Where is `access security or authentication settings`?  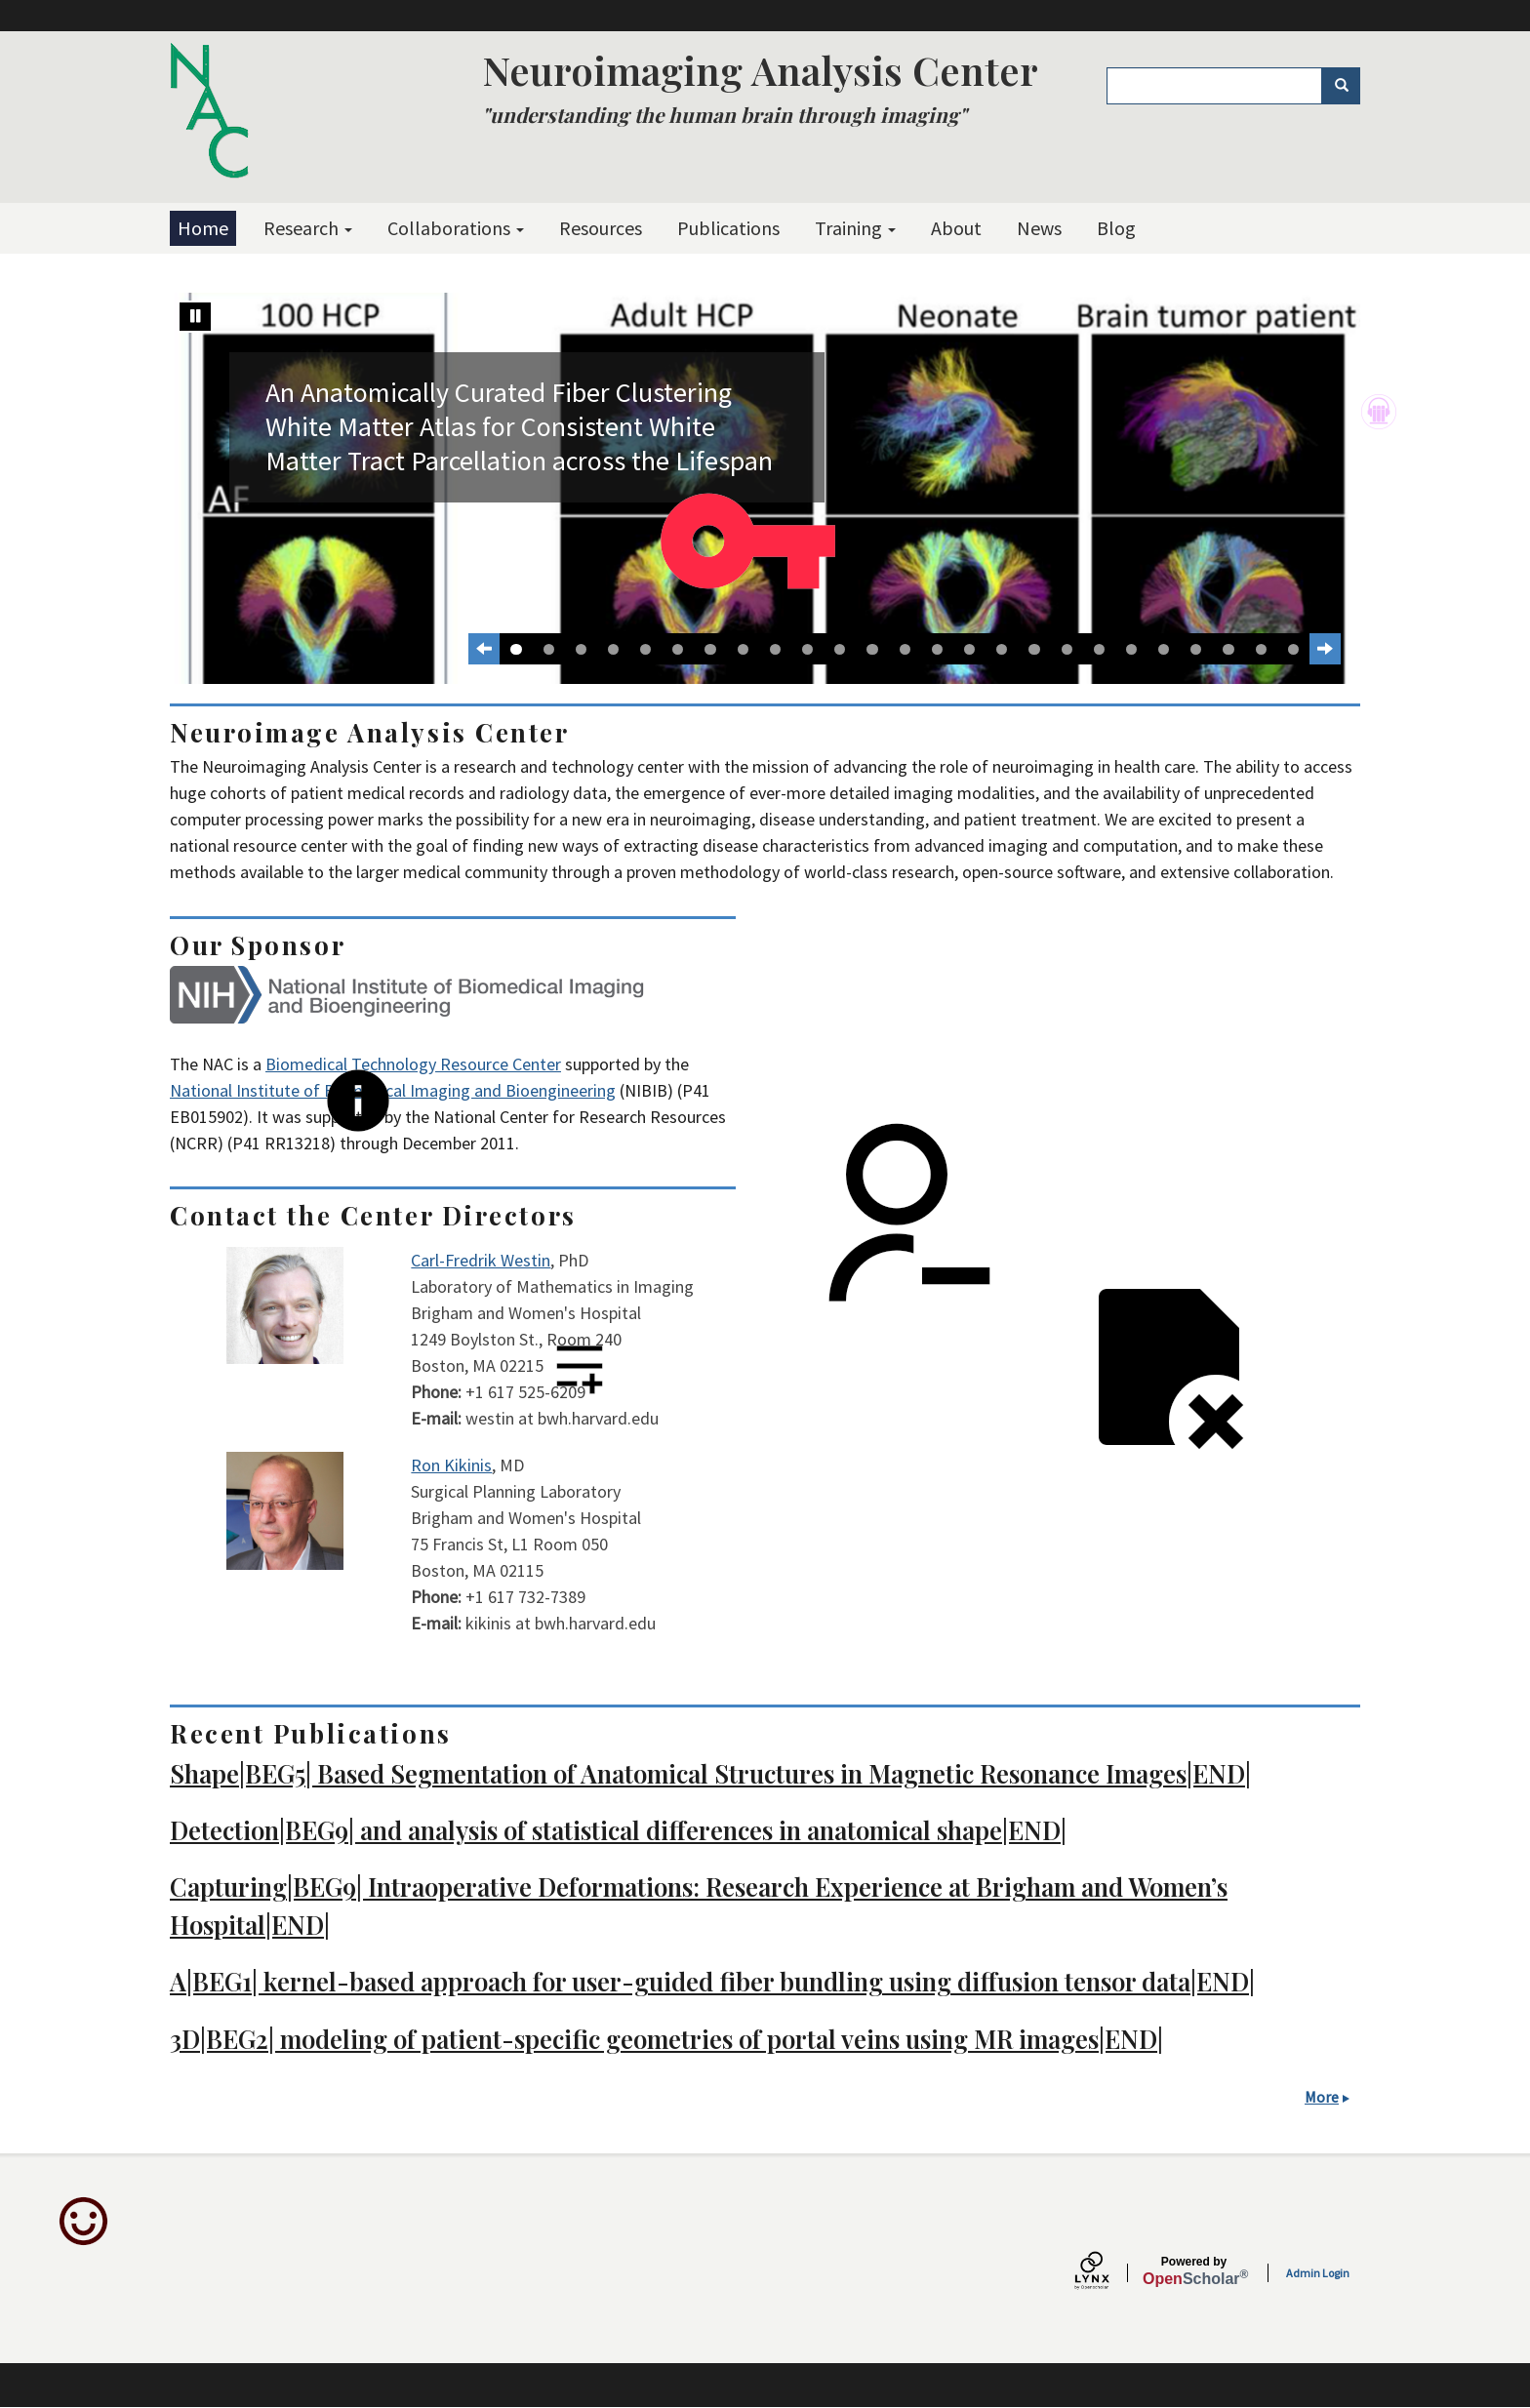 access security or authentication settings is located at coordinates (747, 541).